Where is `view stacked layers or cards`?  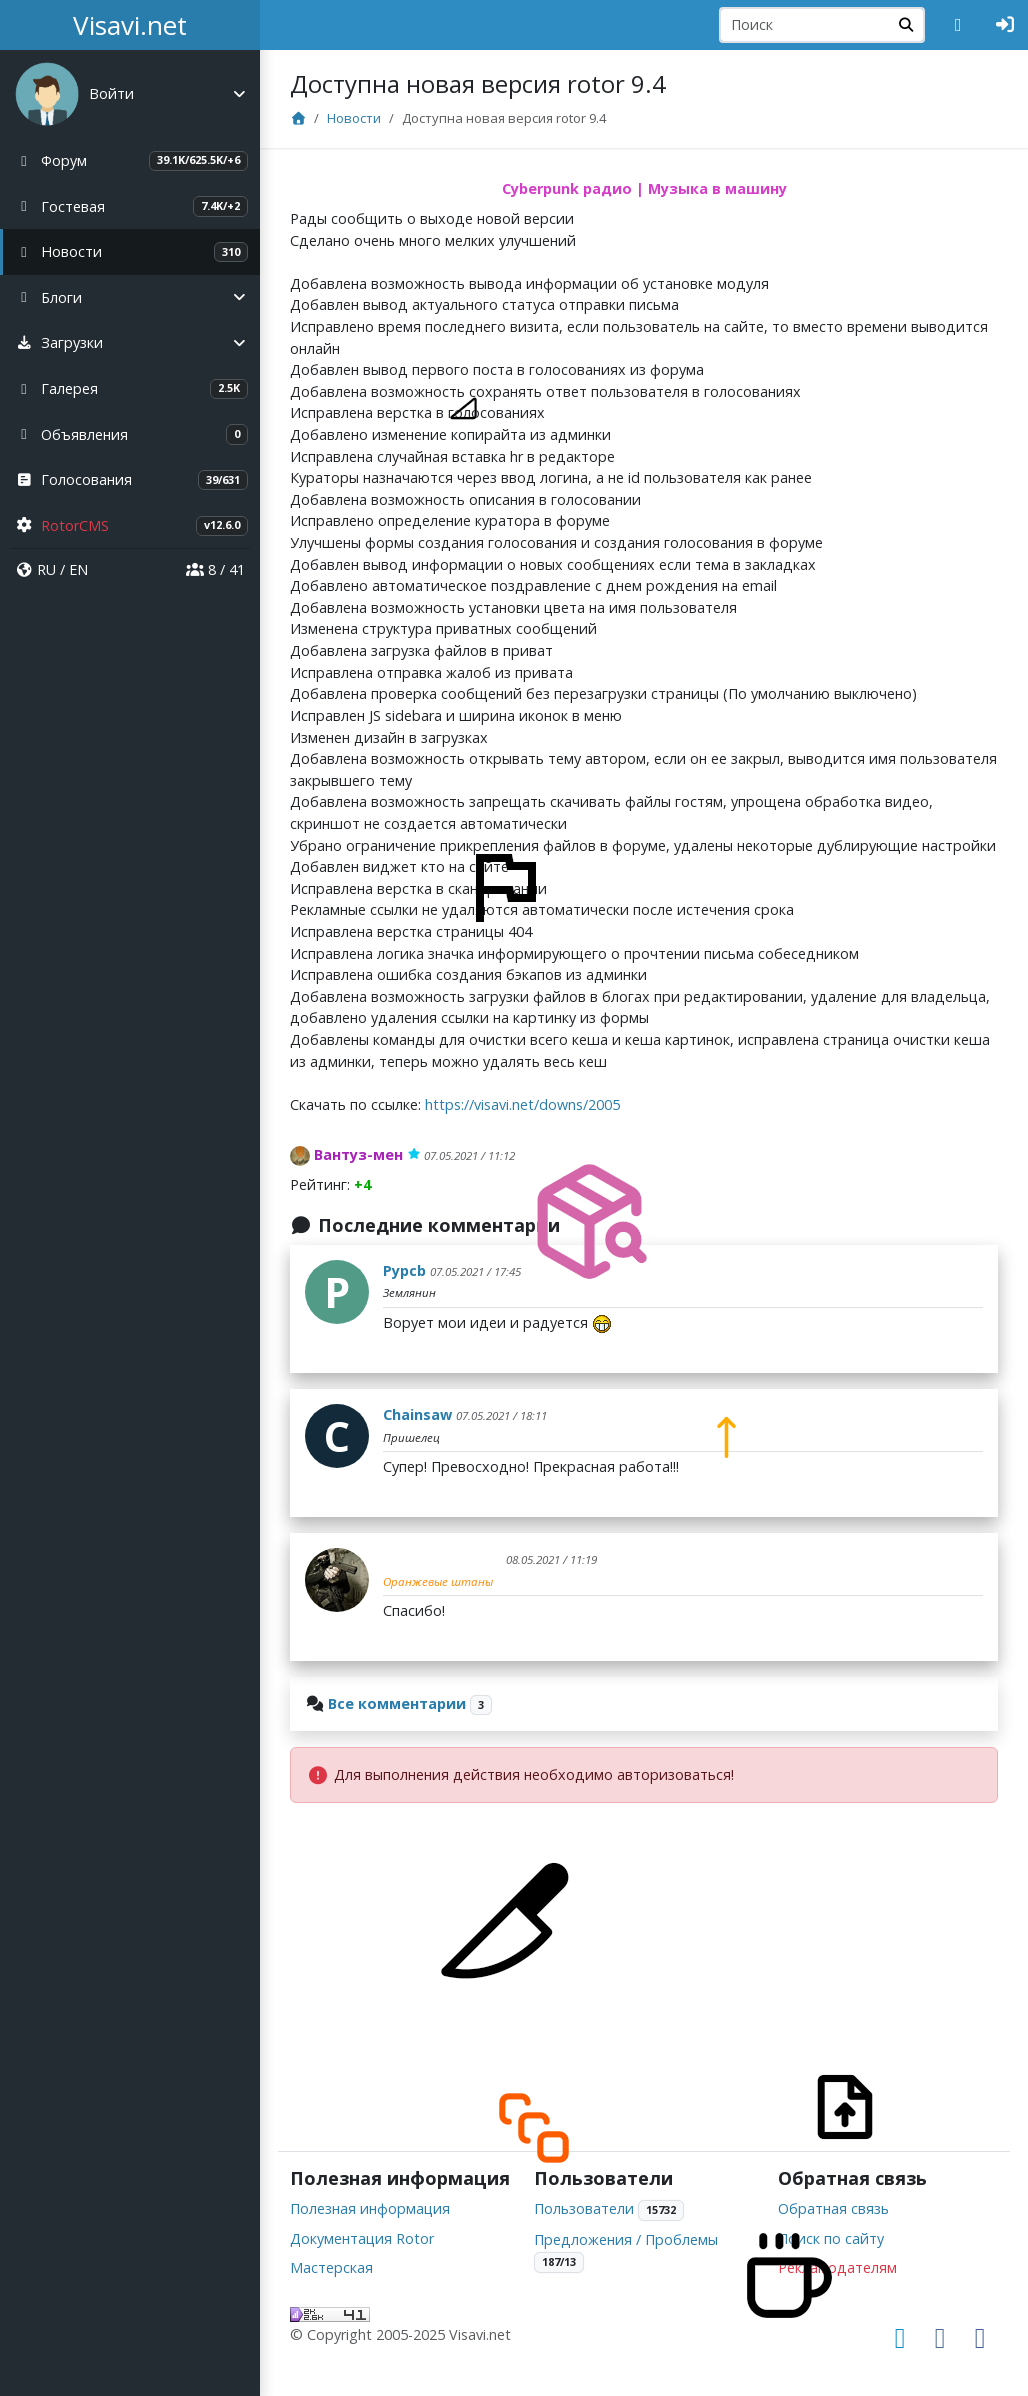 view stacked layers or cards is located at coordinates (534, 2128).